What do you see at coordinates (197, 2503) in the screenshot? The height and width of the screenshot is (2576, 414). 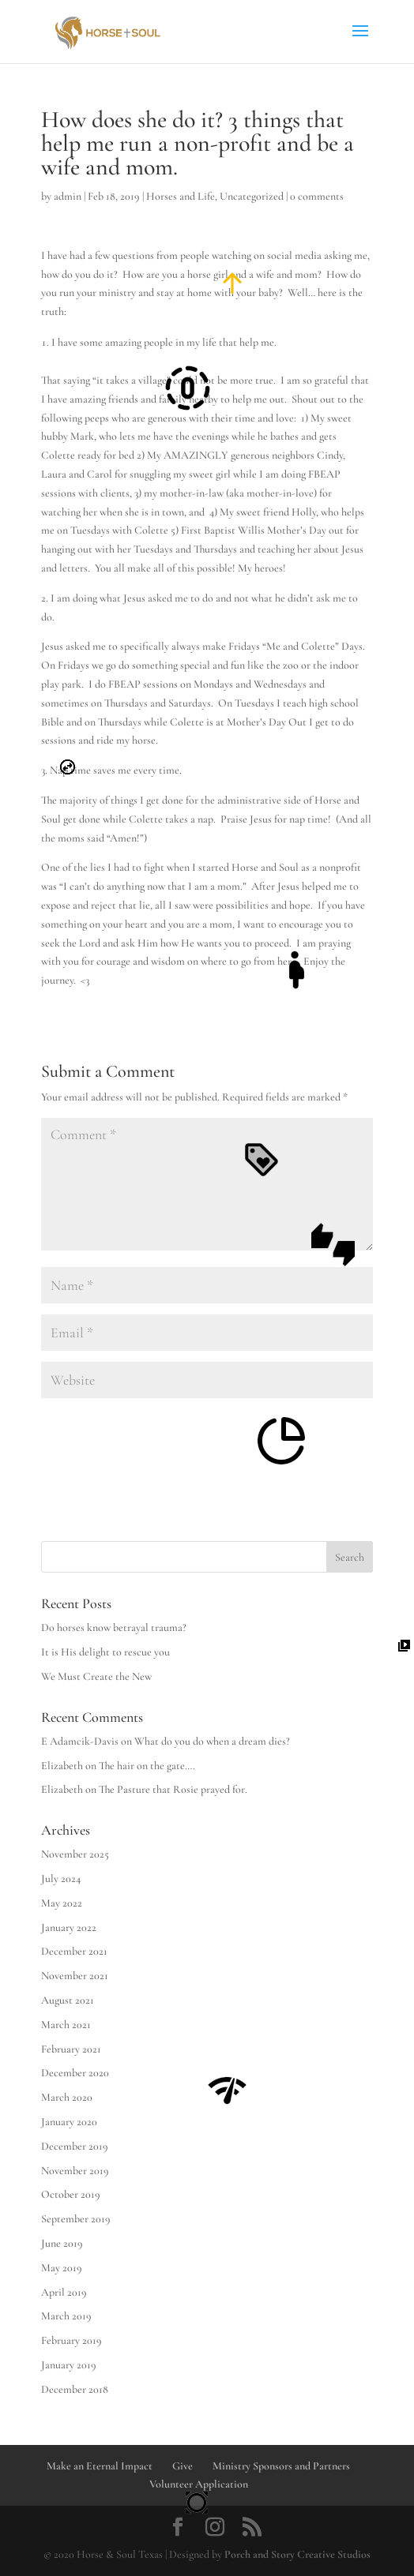 I see `expand all items or content` at bounding box center [197, 2503].